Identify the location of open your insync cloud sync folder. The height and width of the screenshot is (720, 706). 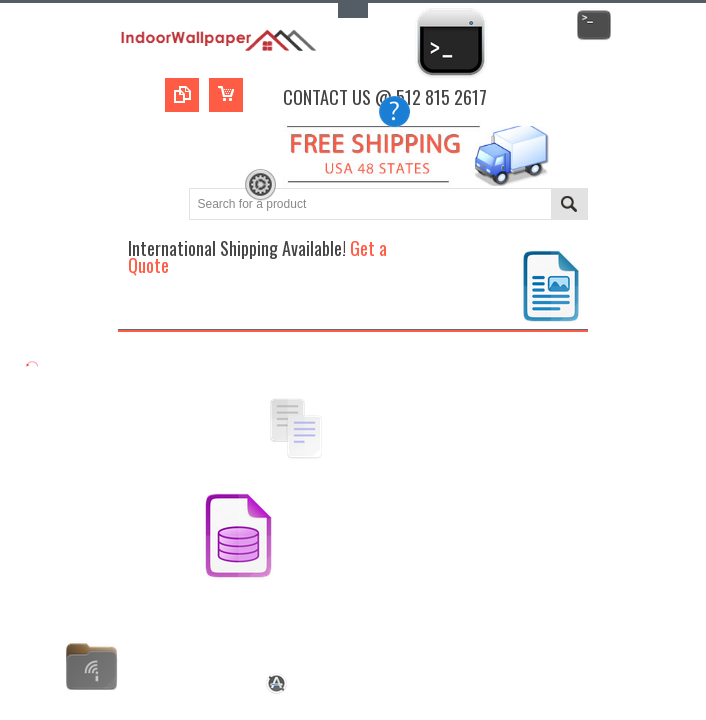
(91, 666).